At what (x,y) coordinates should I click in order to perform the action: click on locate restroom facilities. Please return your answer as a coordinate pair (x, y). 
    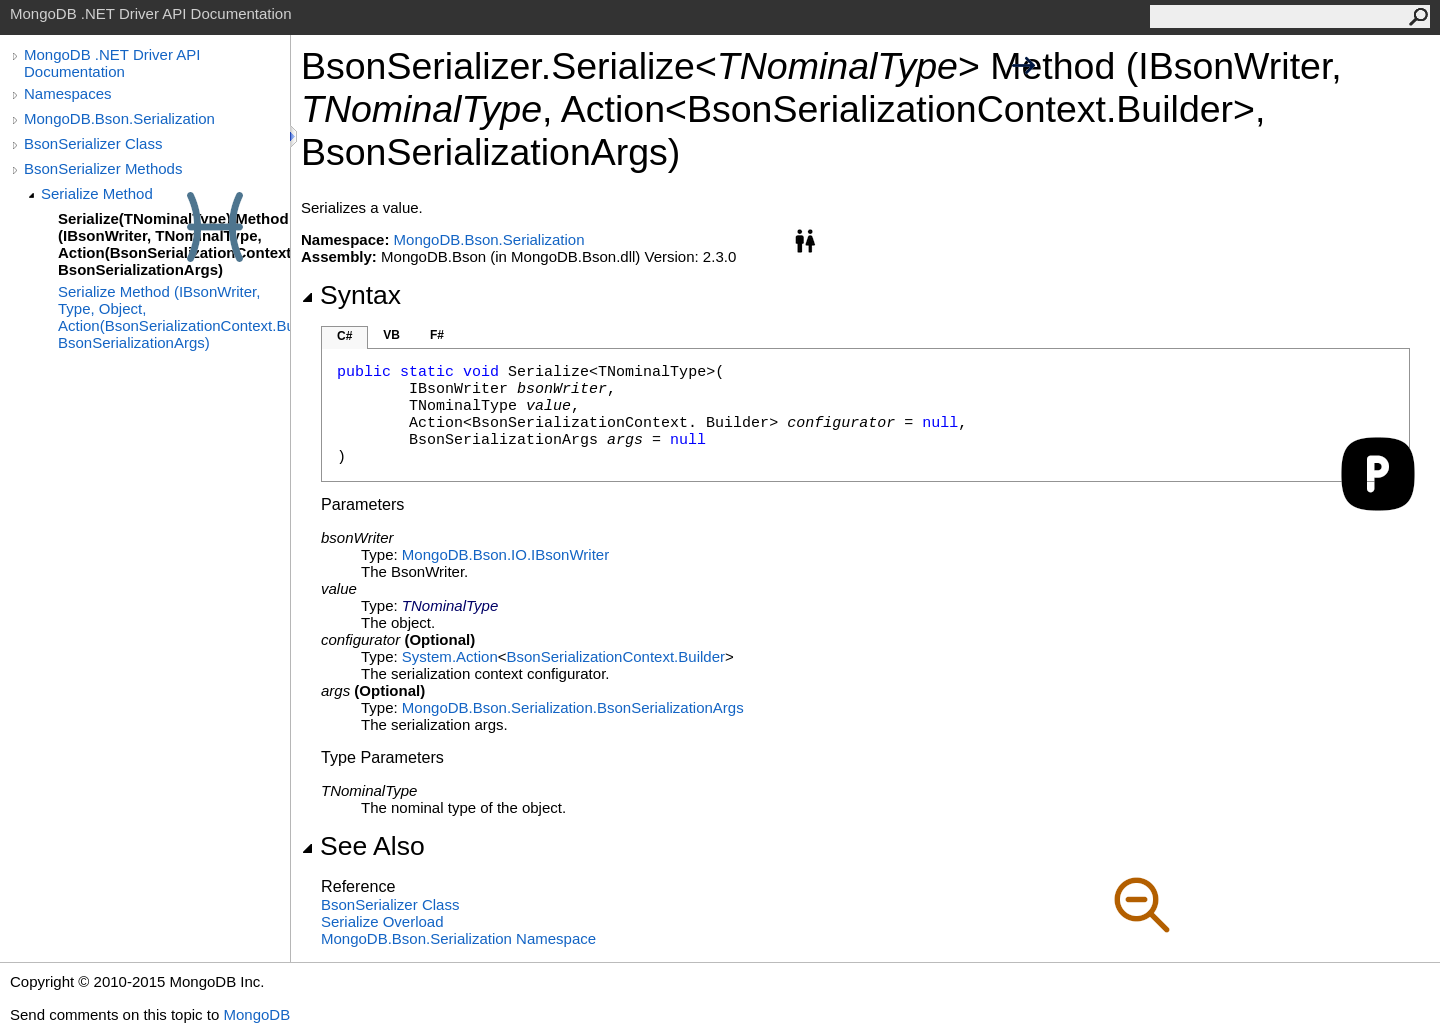
    Looking at the image, I should click on (805, 241).